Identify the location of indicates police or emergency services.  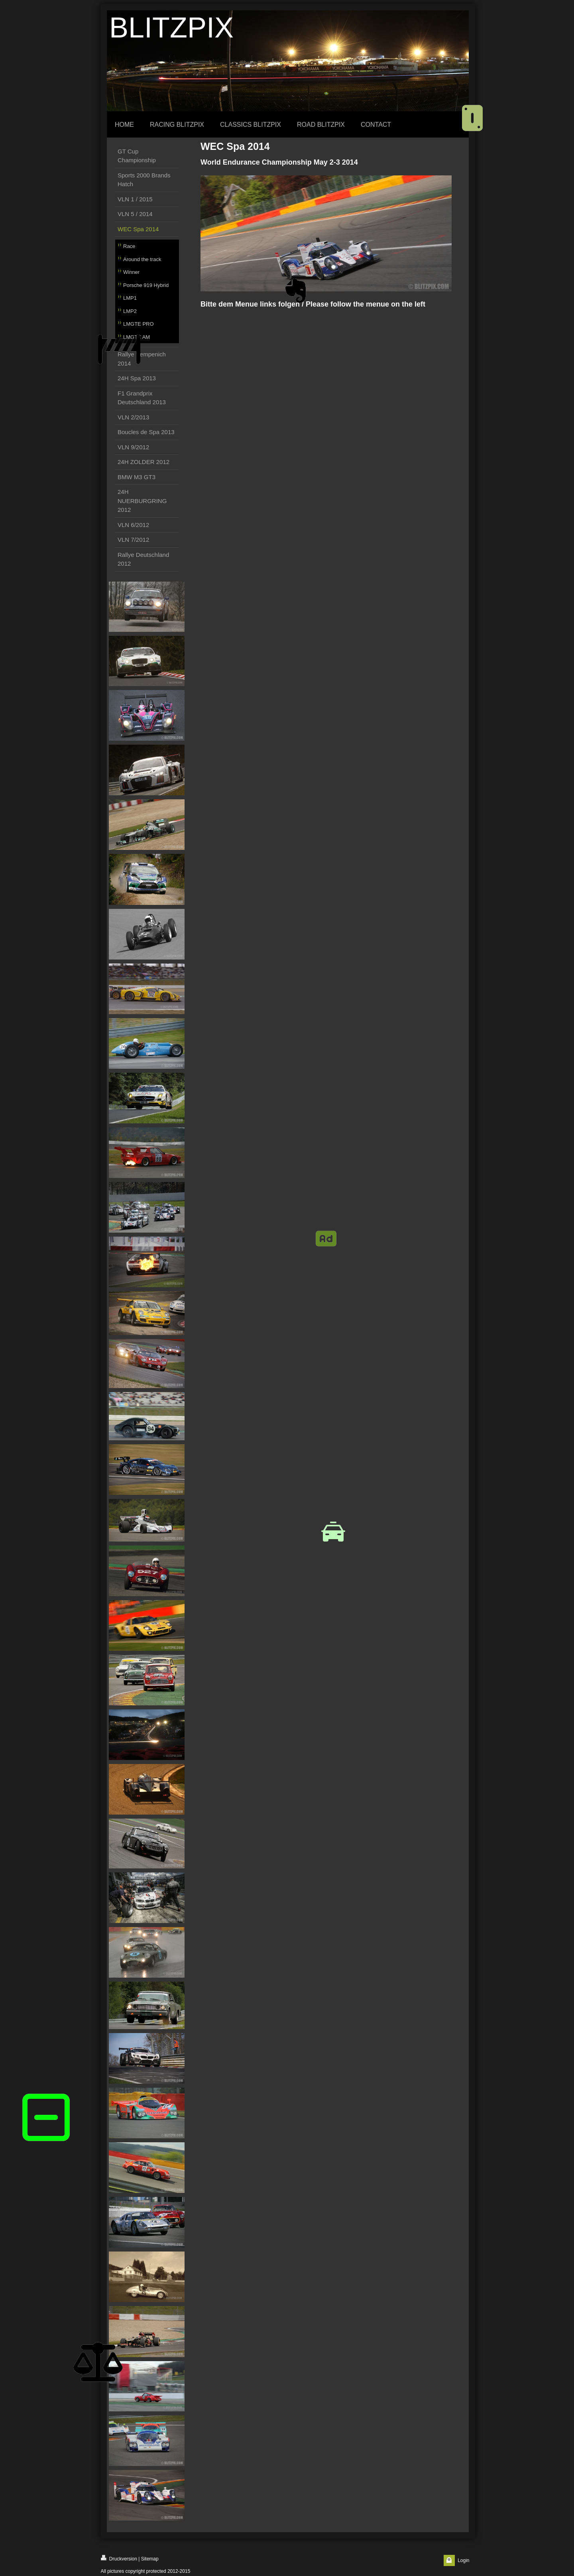
(333, 1533).